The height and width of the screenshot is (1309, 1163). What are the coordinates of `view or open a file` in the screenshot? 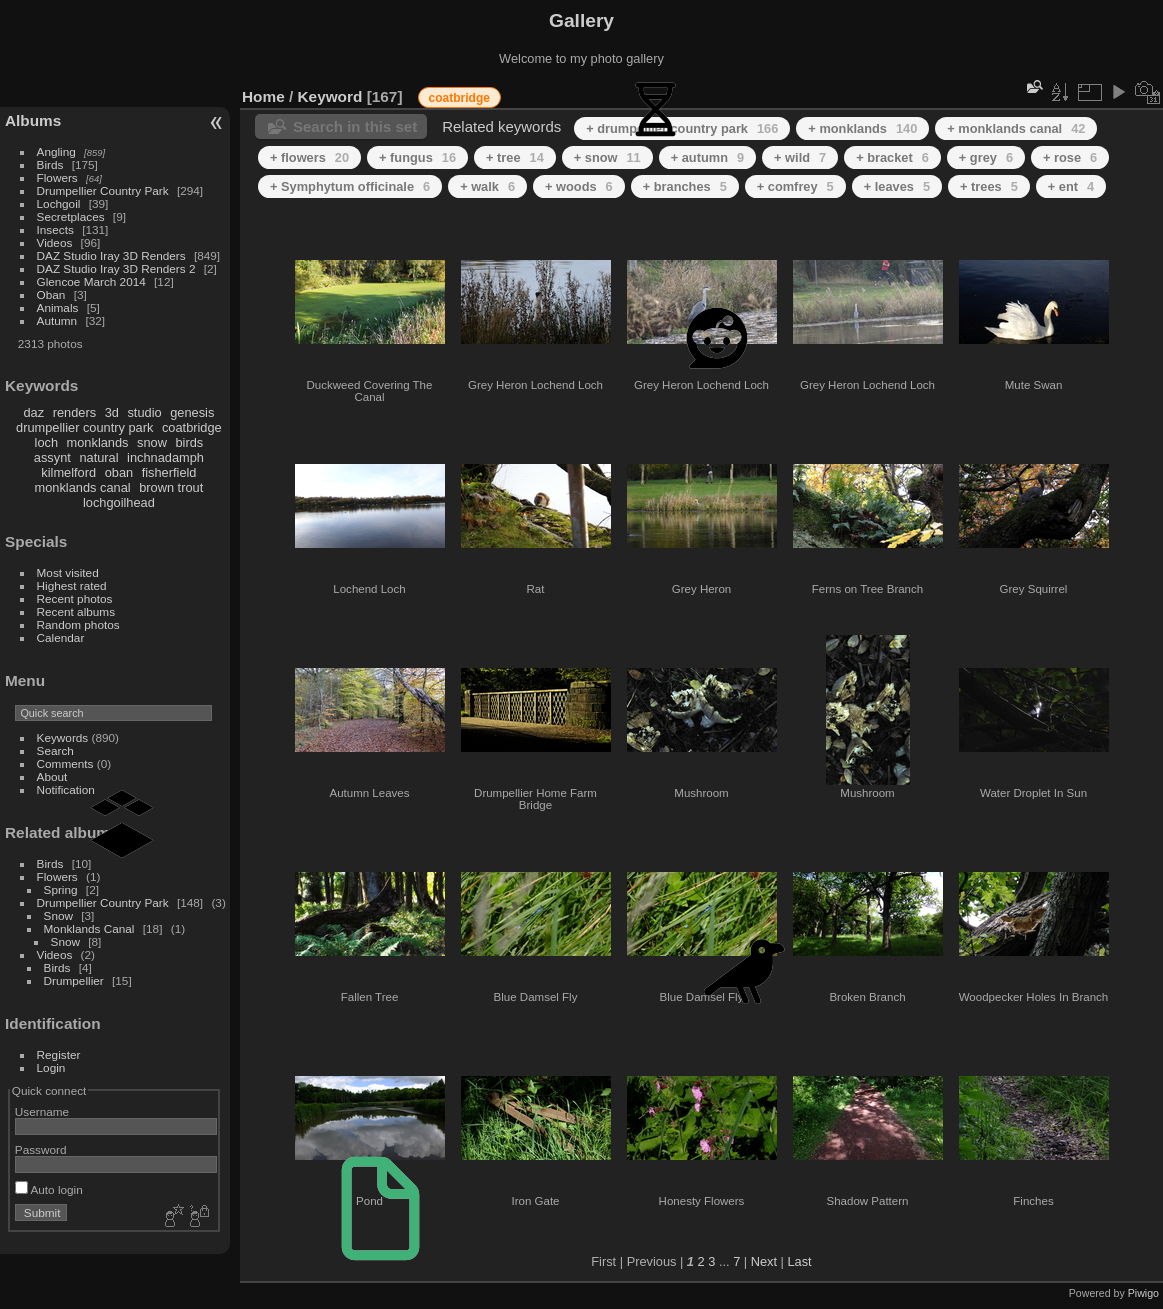 It's located at (380, 1208).